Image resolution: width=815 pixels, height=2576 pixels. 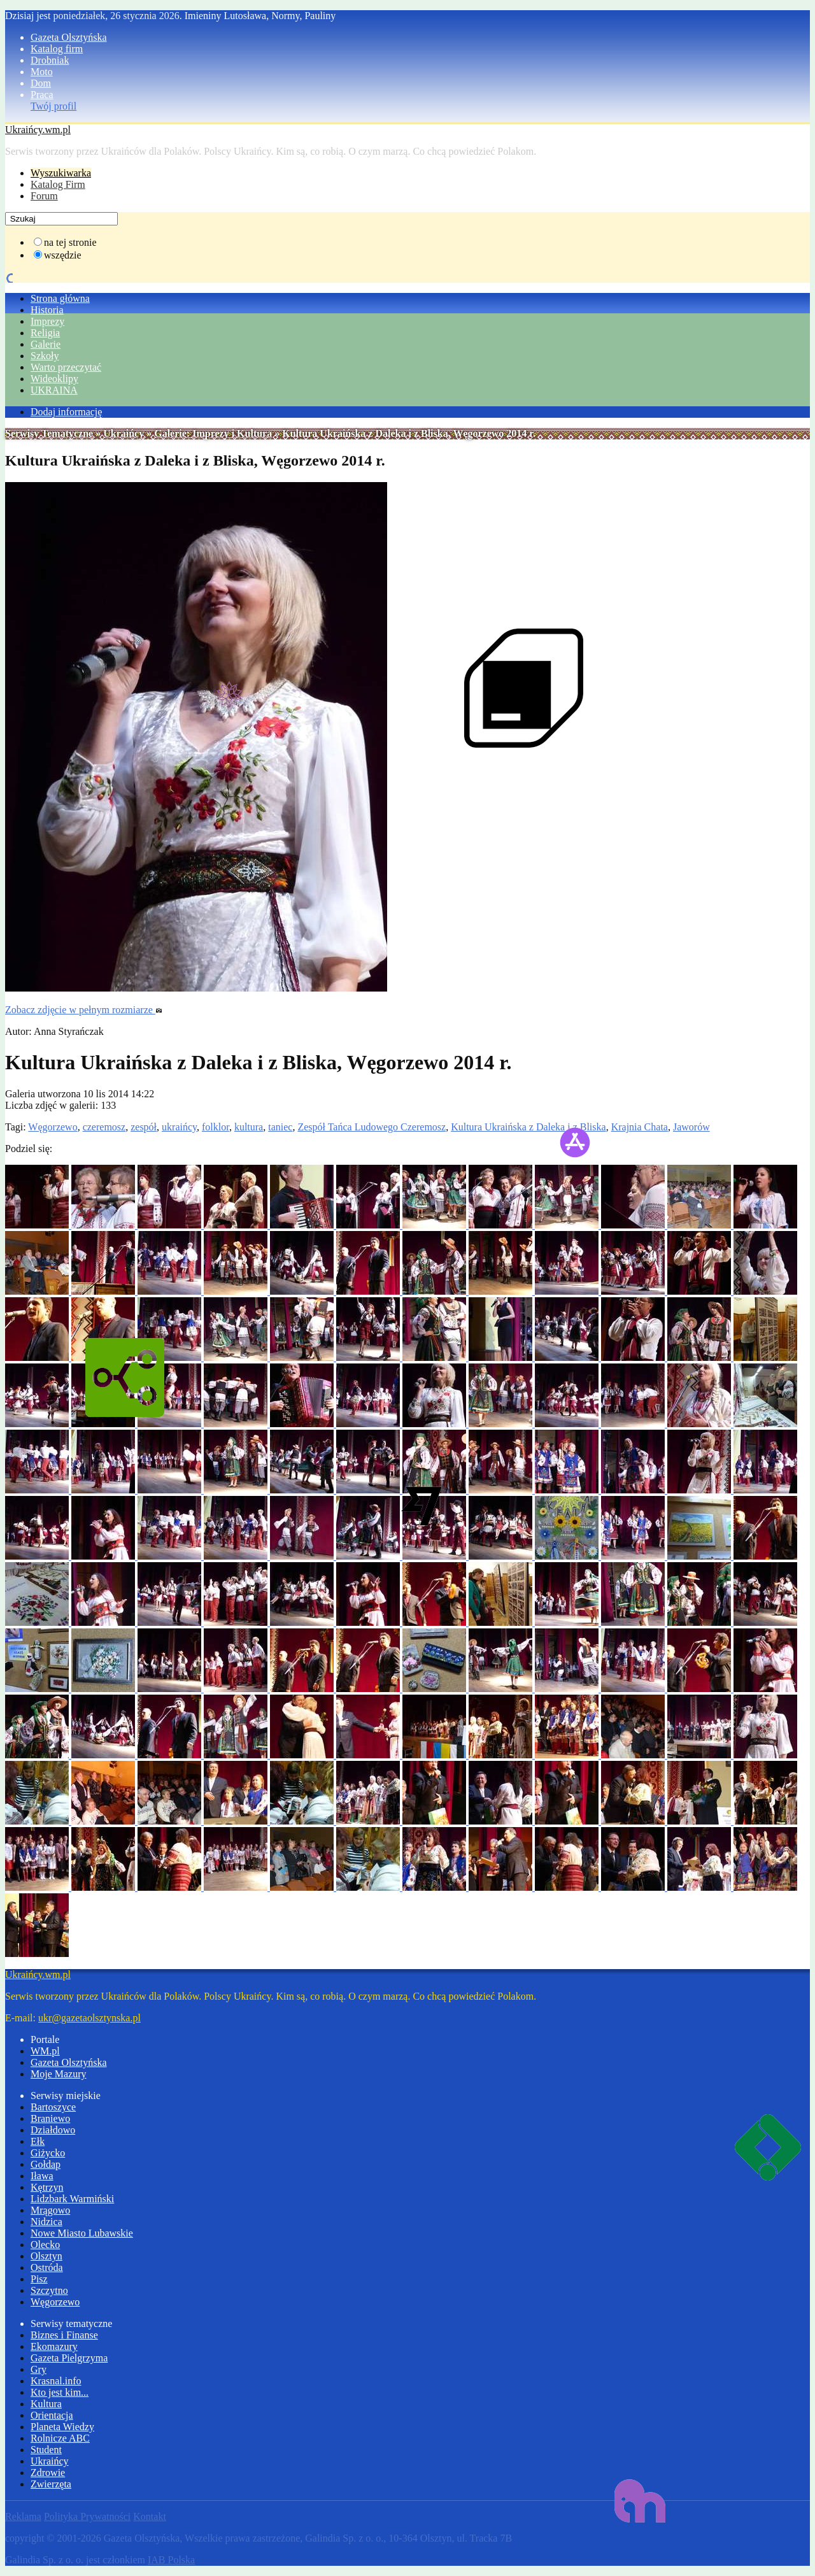 I want to click on open wolfram alpha, so click(x=229, y=695).